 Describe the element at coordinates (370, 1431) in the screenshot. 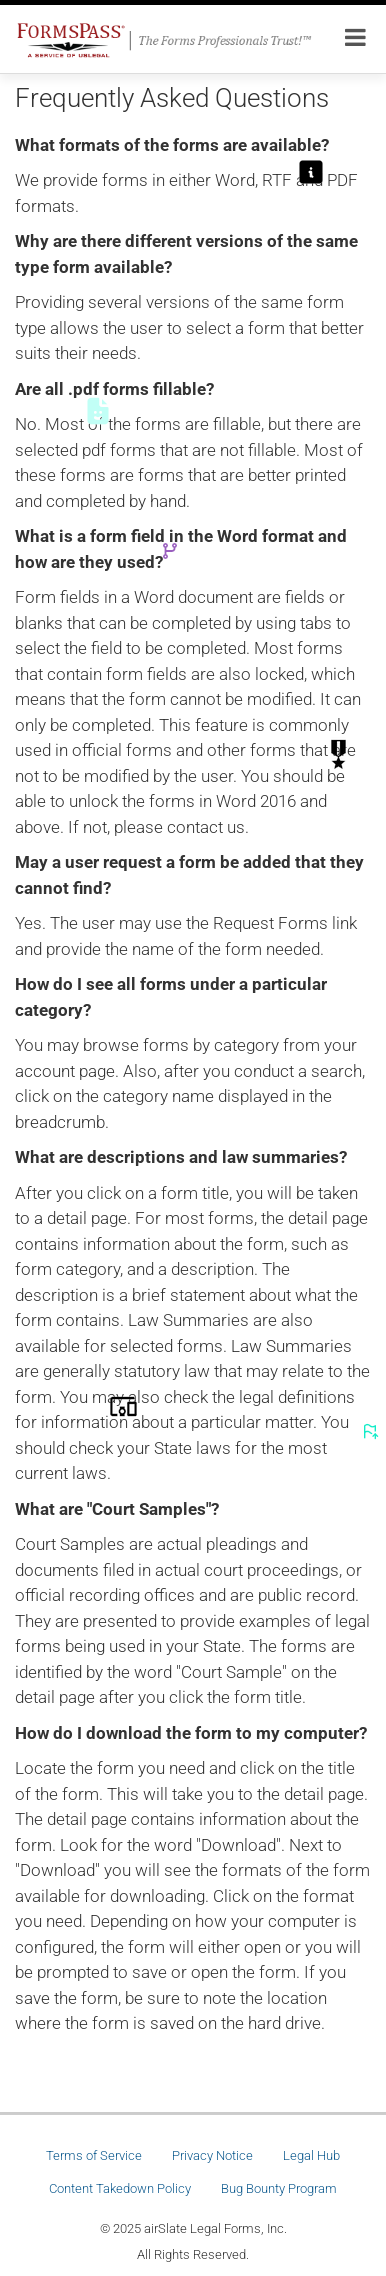

I see `upload or submit a flag report` at that location.